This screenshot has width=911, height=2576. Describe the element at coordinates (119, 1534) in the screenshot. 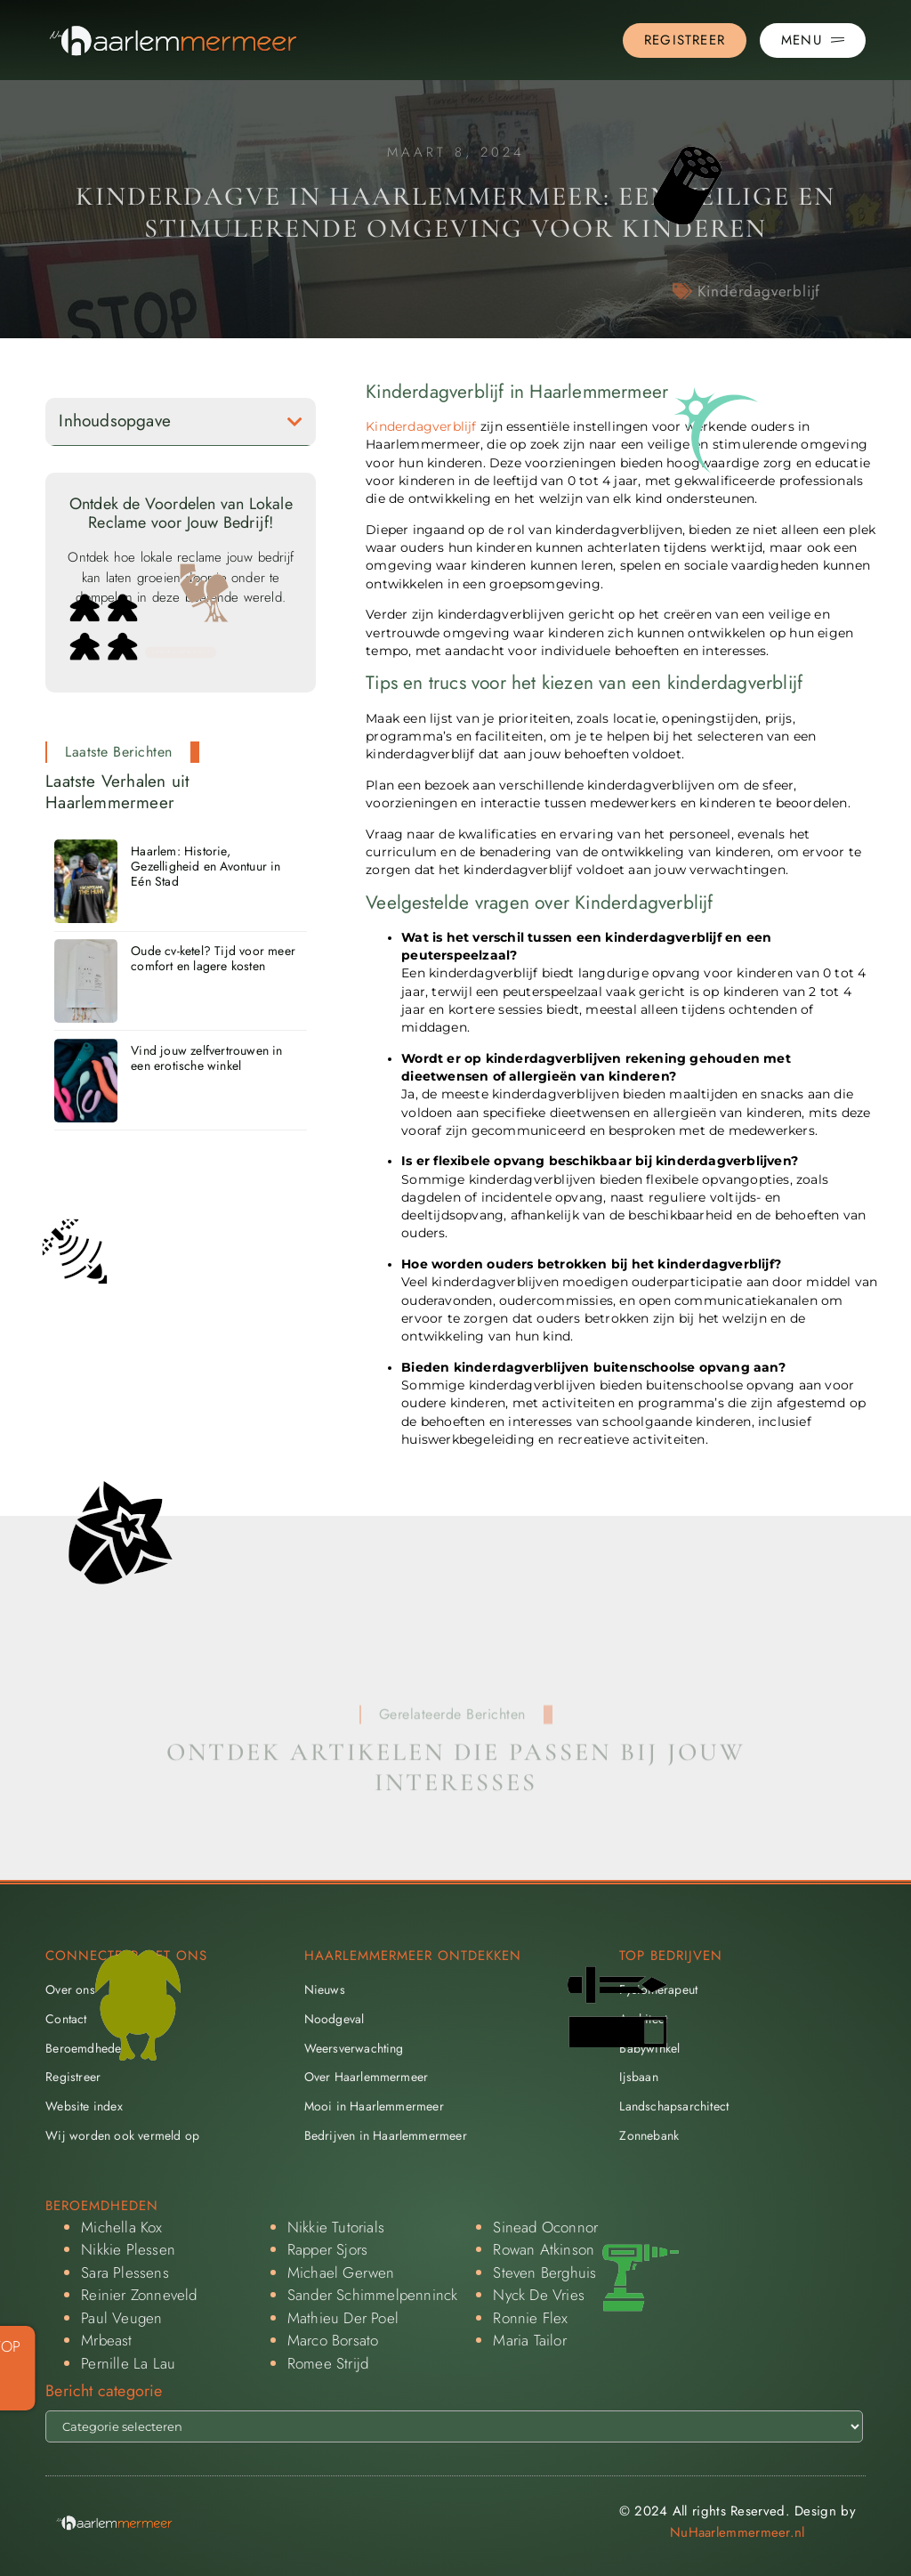

I see `star fruit or carambola item in a game inventory` at that location.